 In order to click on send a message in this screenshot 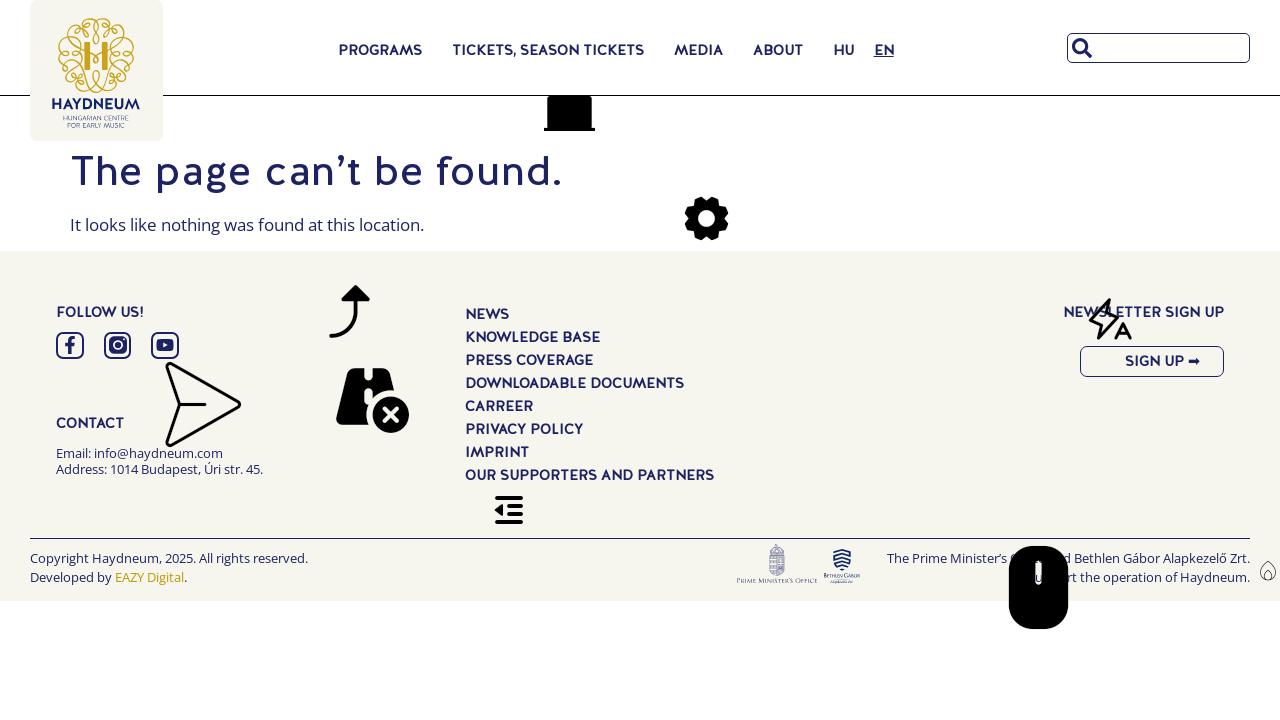, I will do `click(198, 404)`.